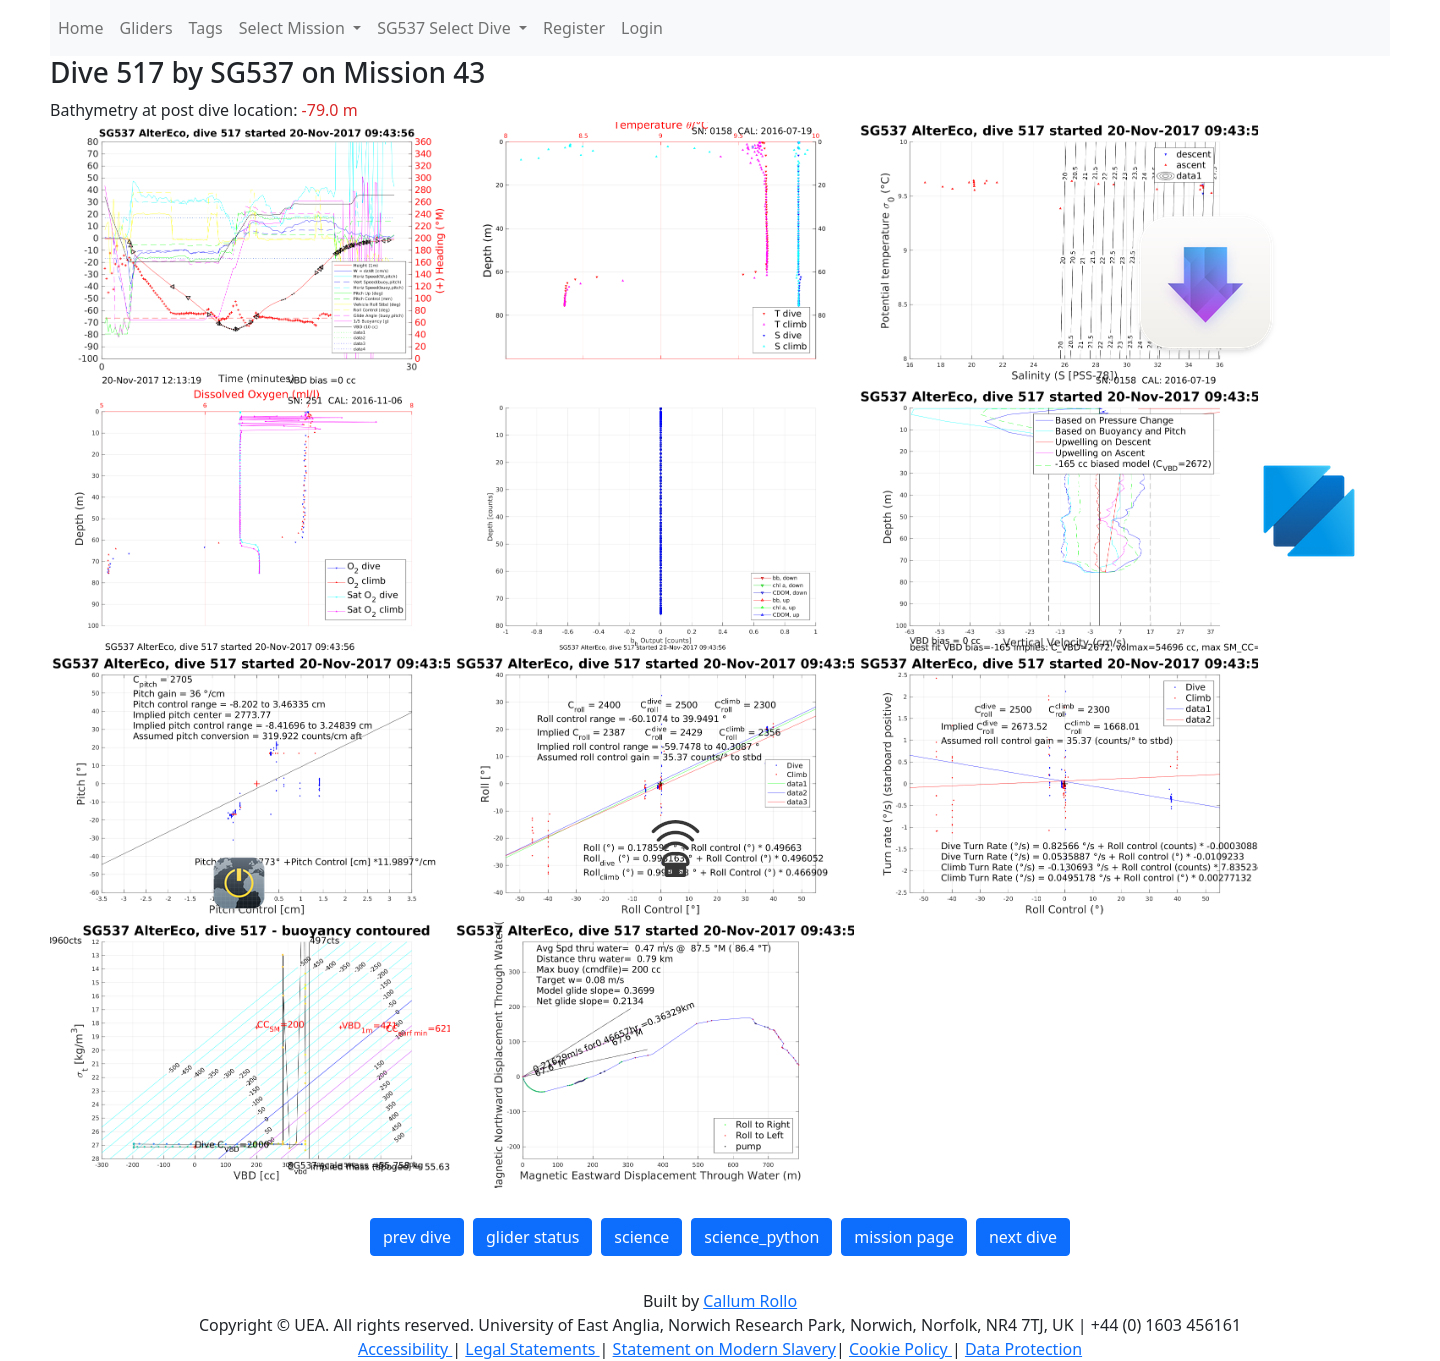 This screenshot has width=1440, height=1361. I want to click on indicates a wireless USB receiver is connected, so click(675, 848).